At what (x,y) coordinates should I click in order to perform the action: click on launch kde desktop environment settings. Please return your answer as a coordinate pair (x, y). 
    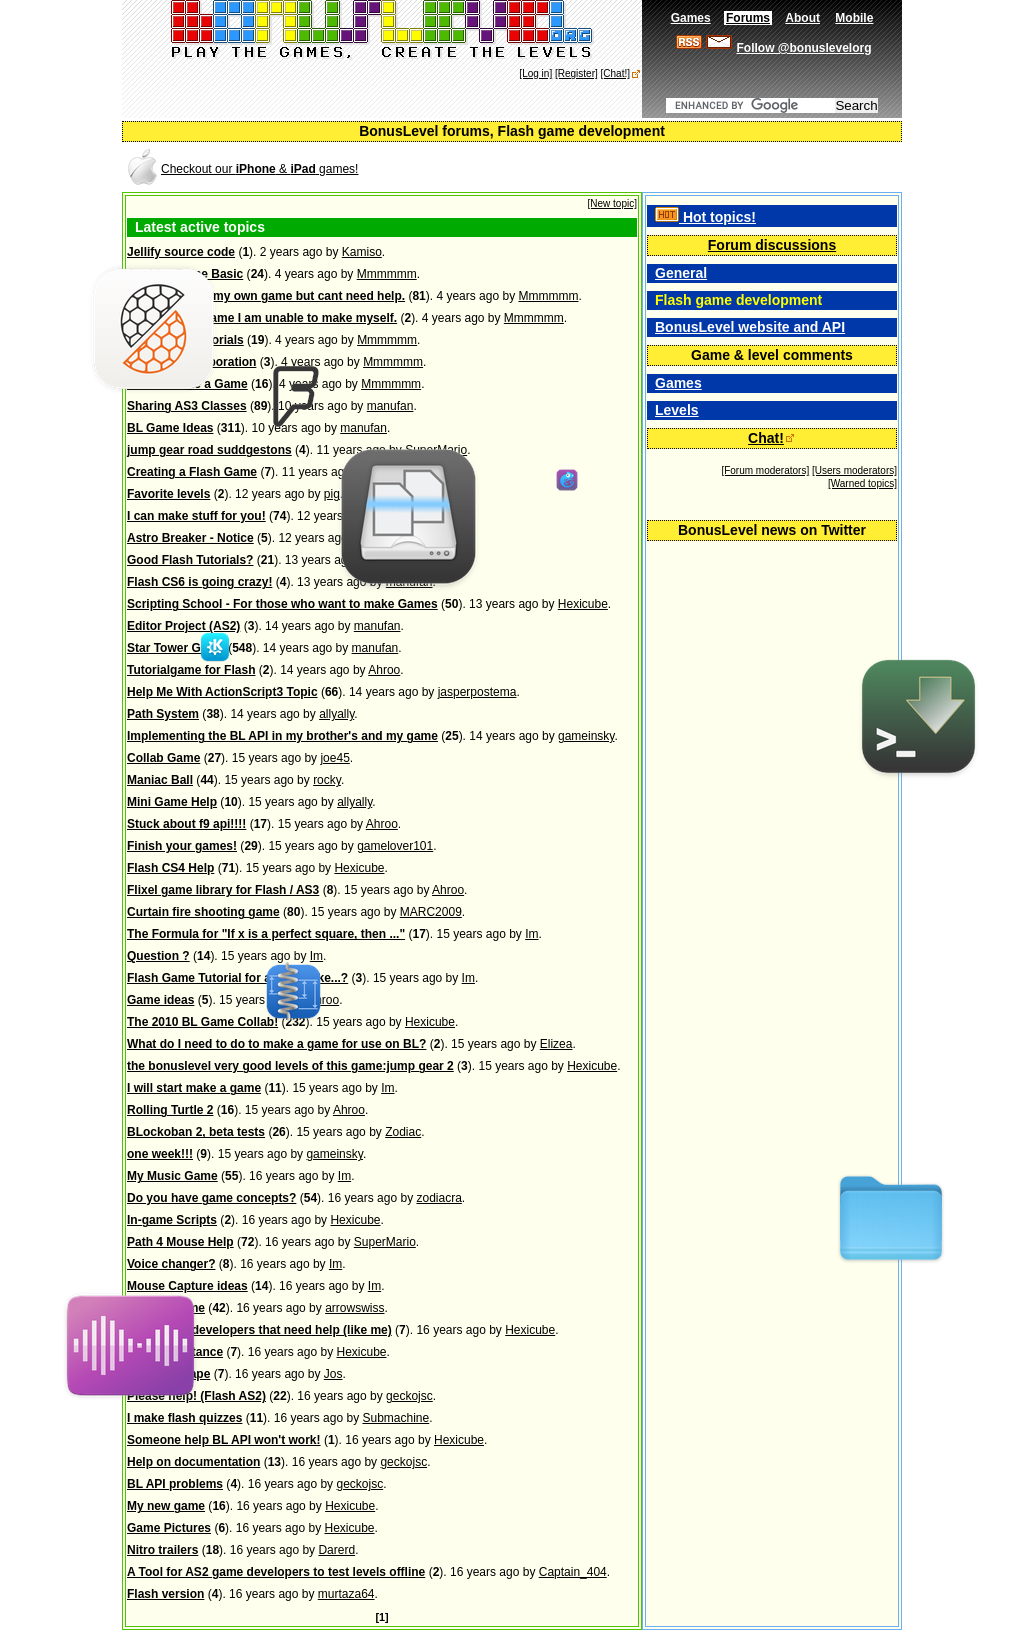
    Looking at the image, I should click on (215, 647).